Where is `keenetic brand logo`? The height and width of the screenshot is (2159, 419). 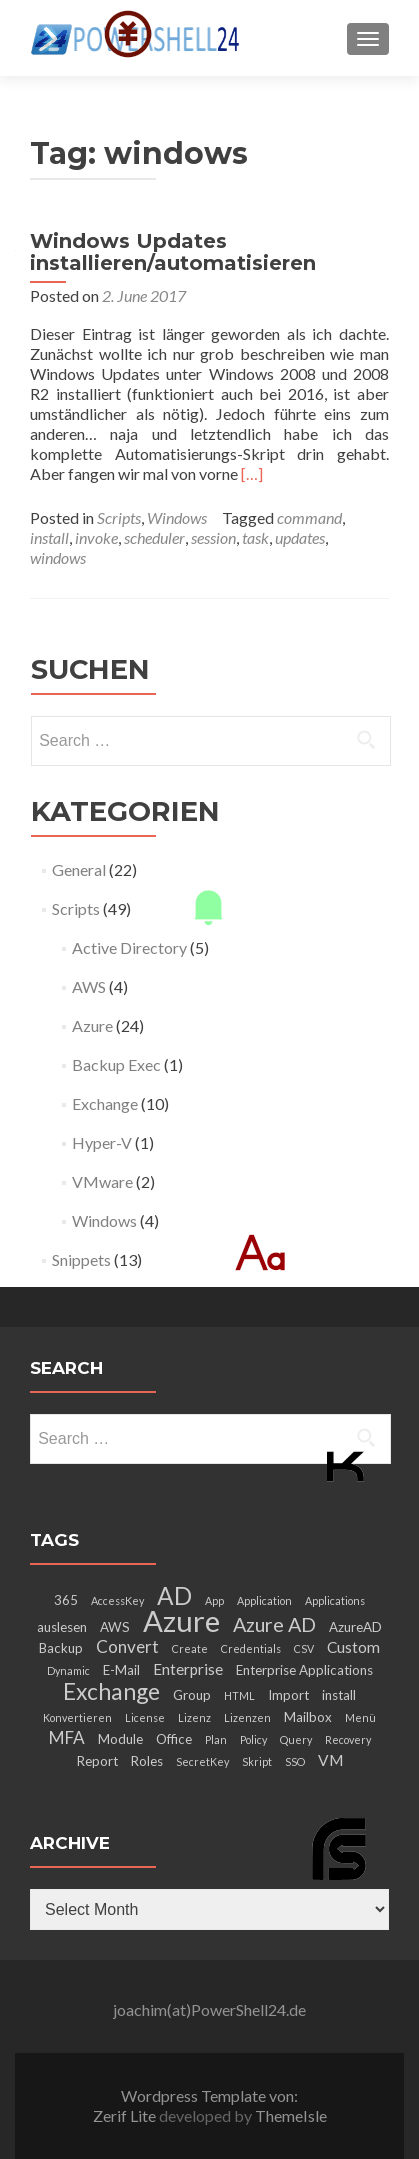
keenetic brand logo is located at coordinates (345, 1466).